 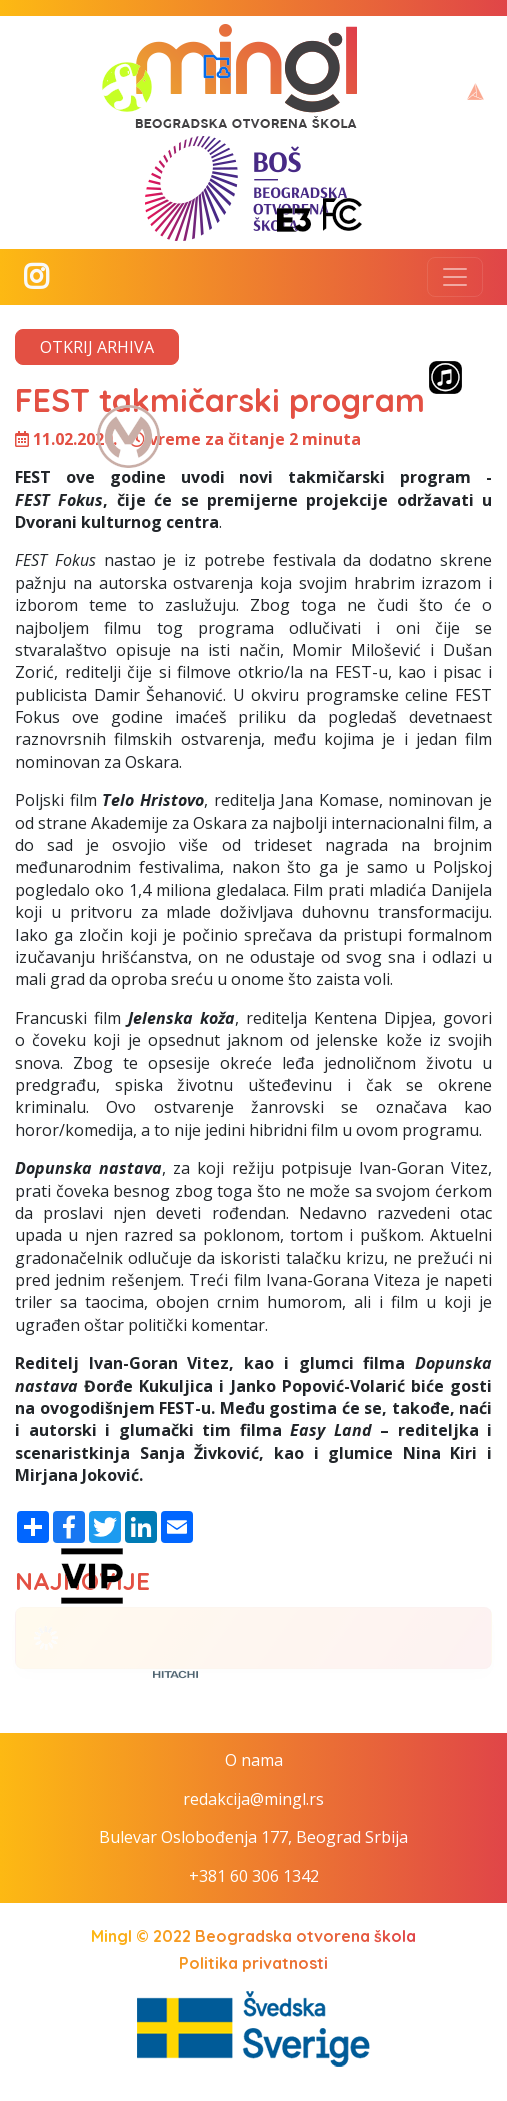 What do you see at coordinates (342, 214) in the screenshot?
I see `federal communications commission logo` at bounding box center [342, 214].